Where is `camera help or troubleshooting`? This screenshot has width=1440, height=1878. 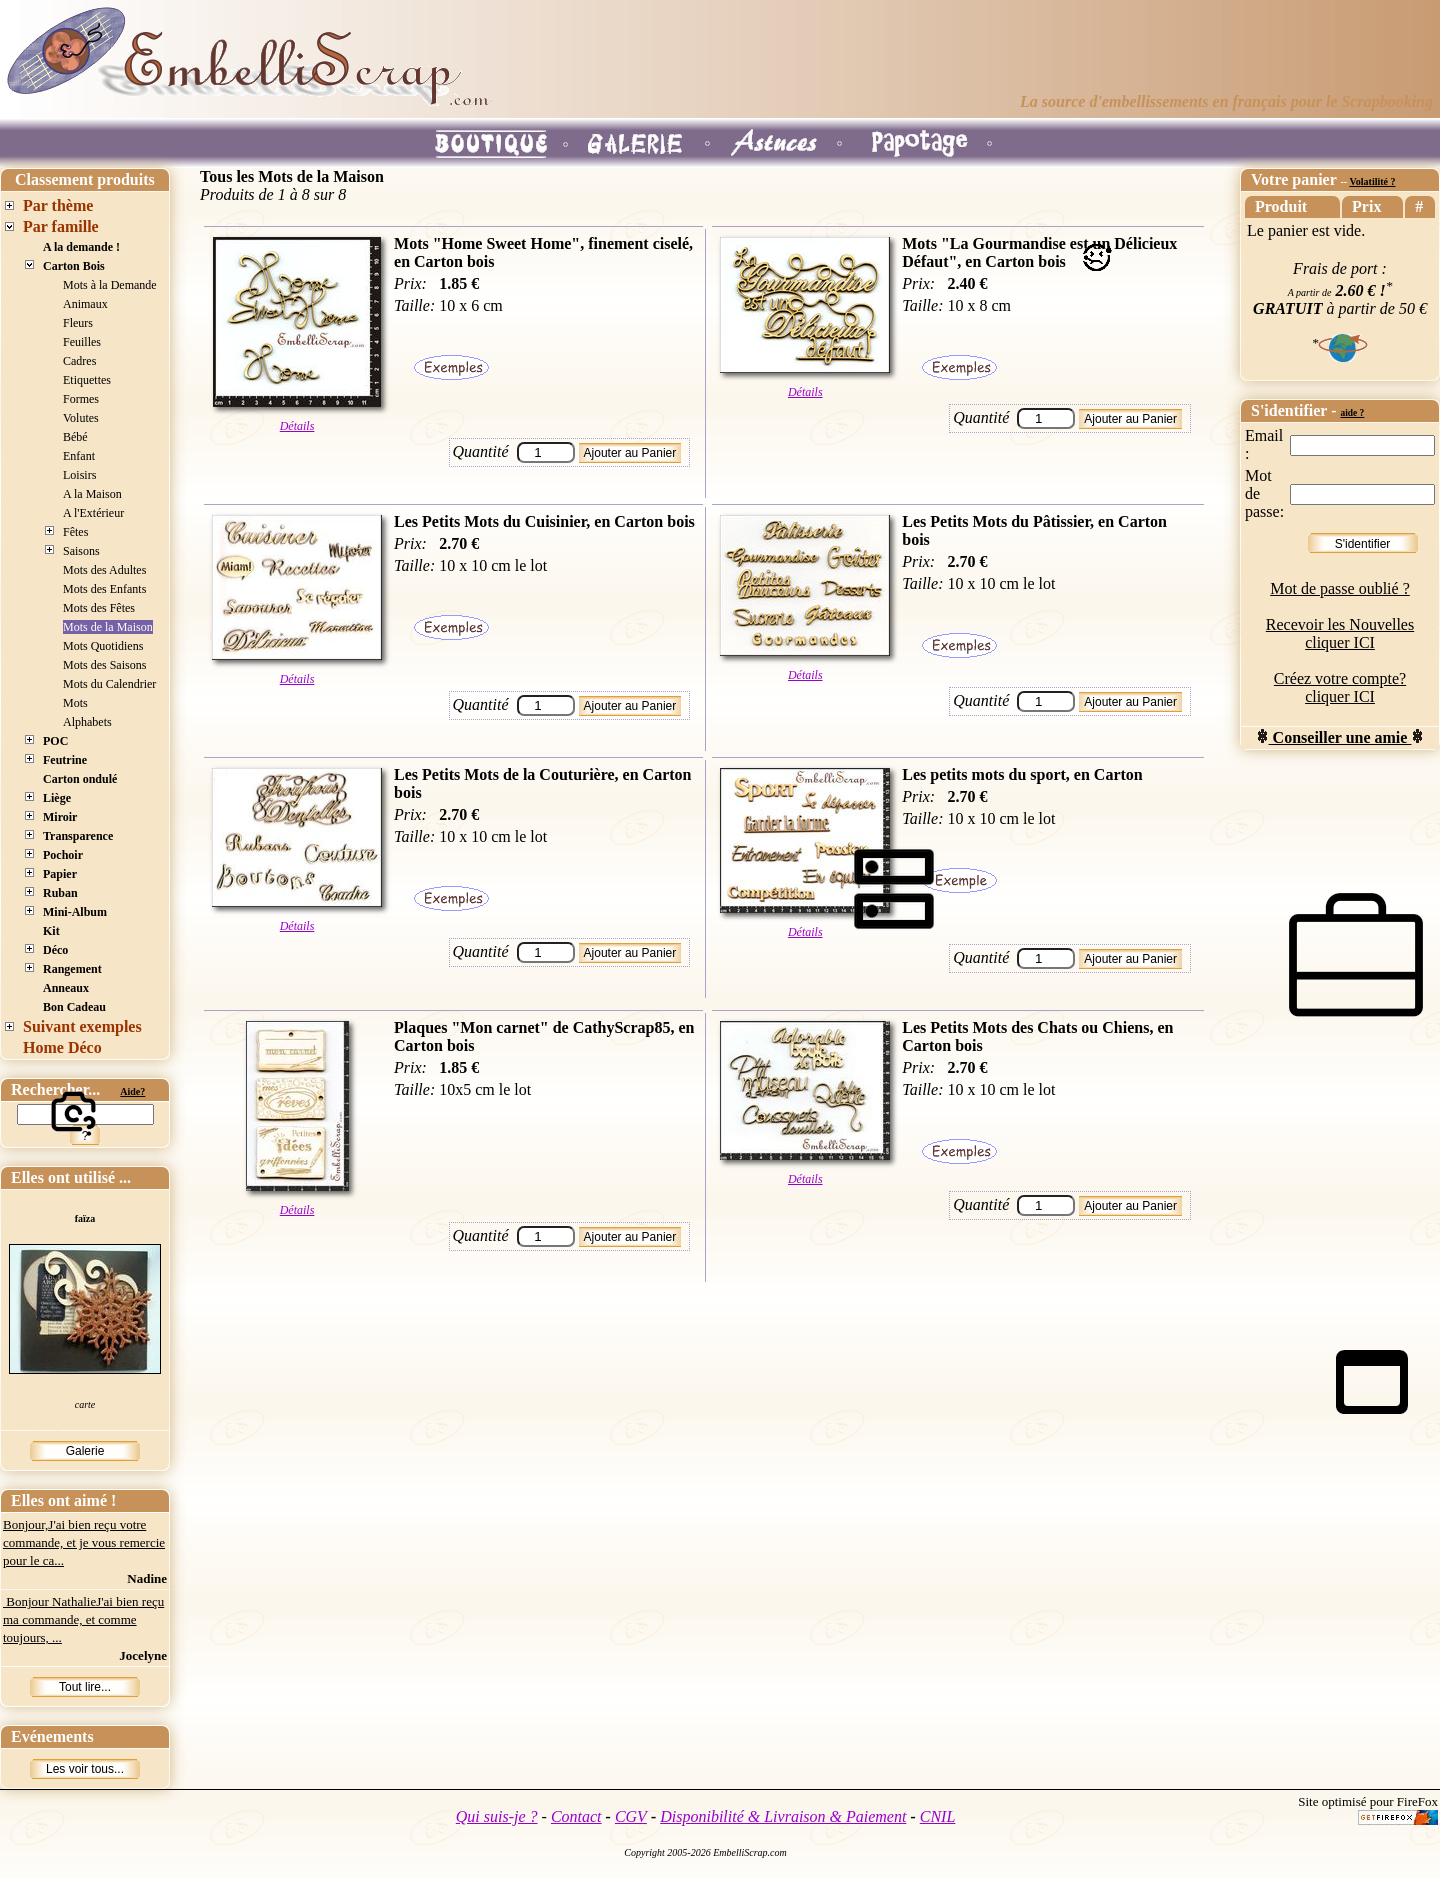
camera help or troubleshooting is located at coordinates (73, 1111).